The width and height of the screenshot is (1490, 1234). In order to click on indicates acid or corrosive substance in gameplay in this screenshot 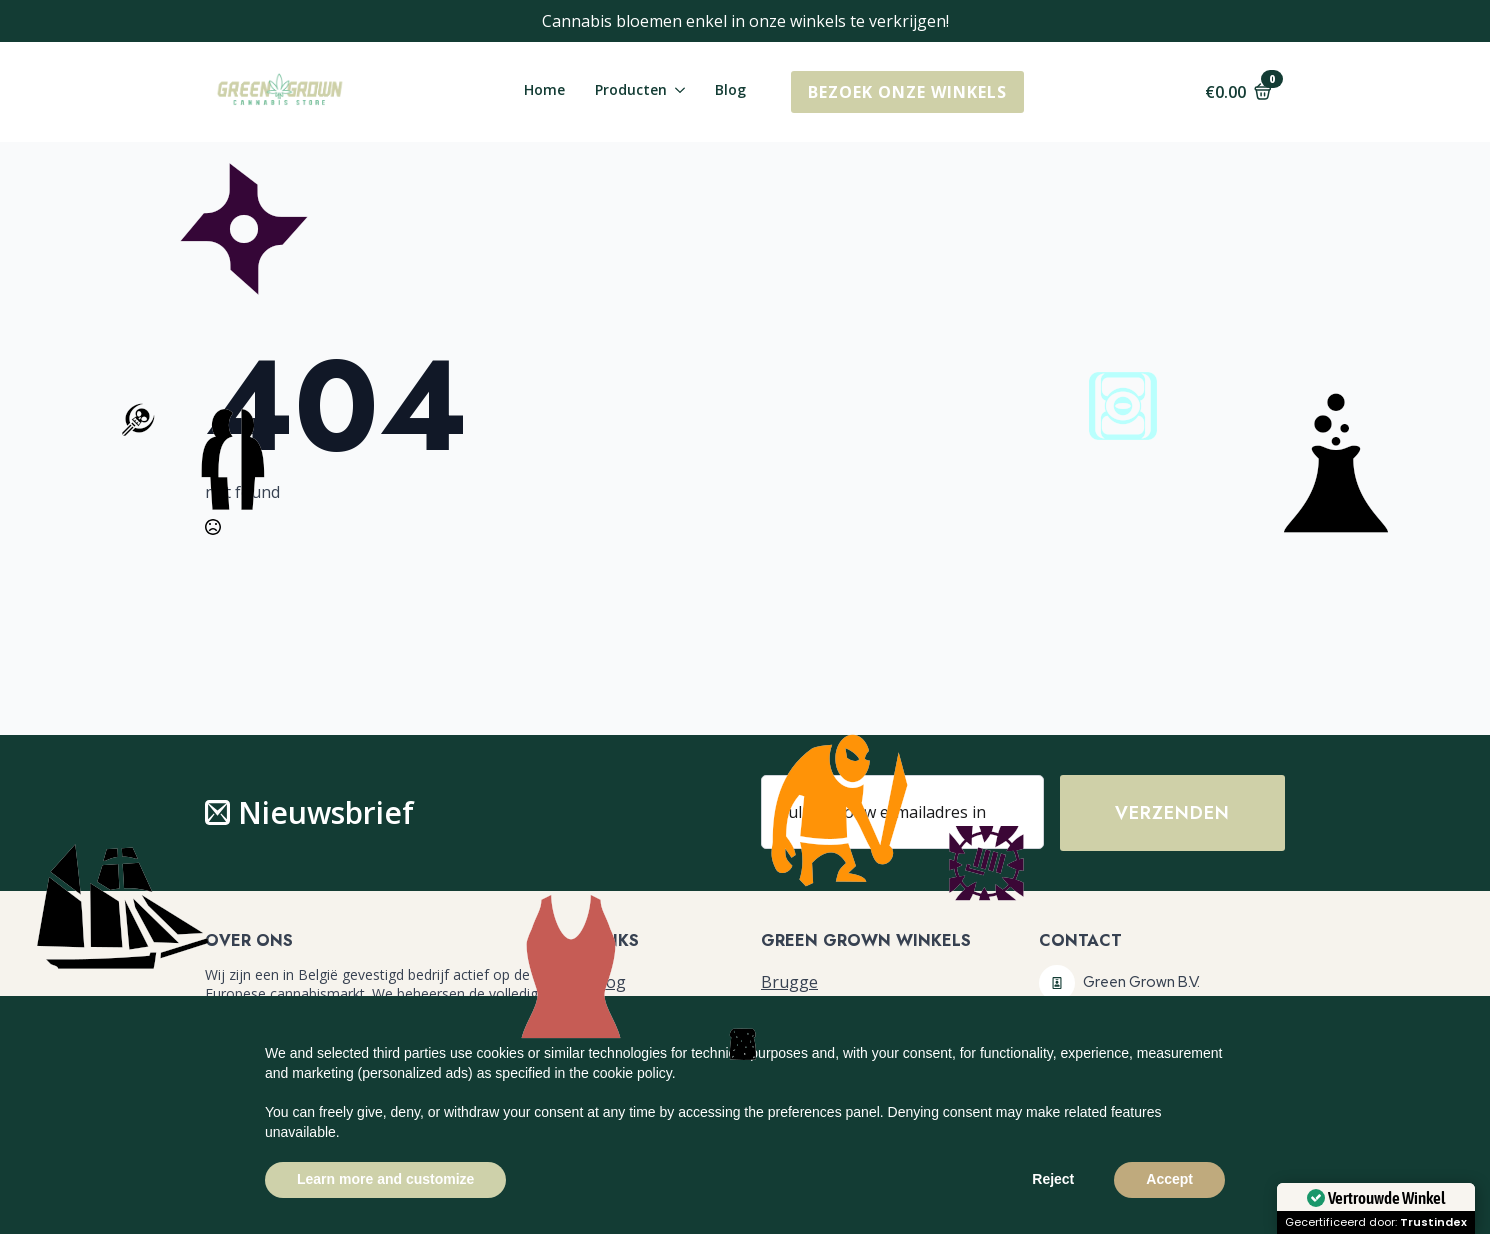, I will do `click(1336, 463)`.